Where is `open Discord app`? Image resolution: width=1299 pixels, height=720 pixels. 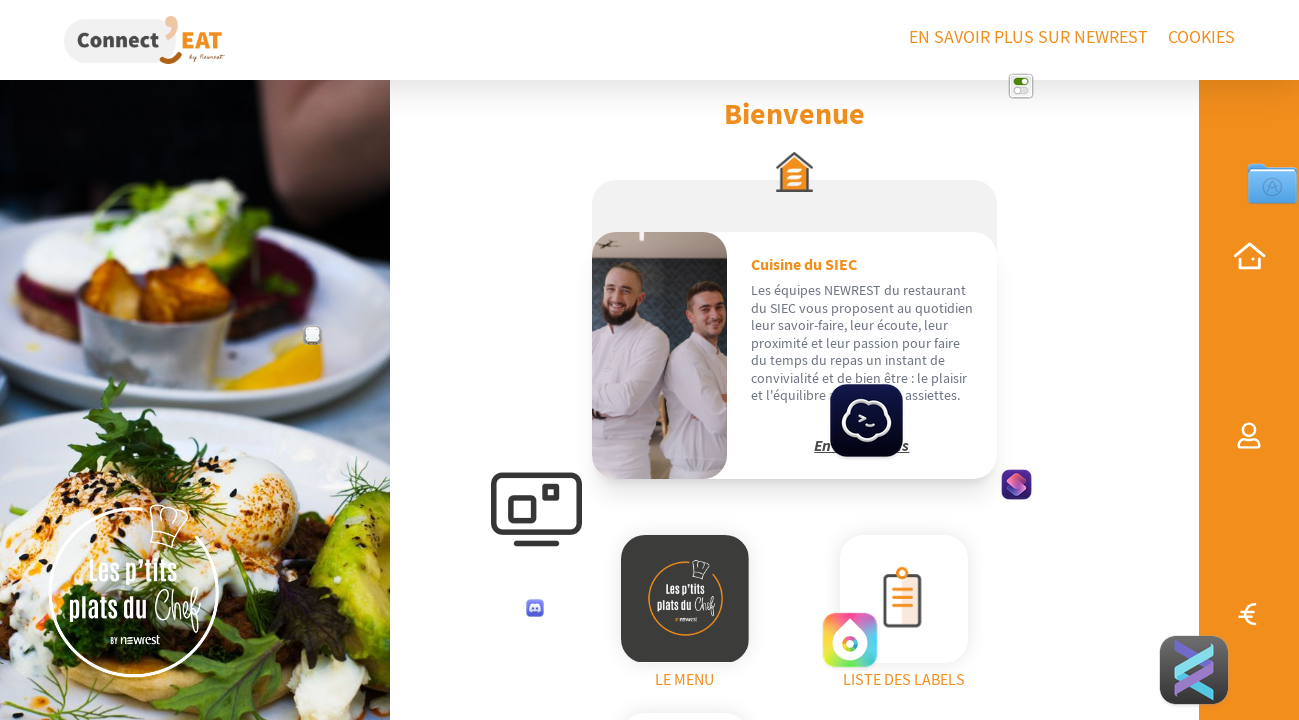 open Discord app is located at coordinates (535, 608).